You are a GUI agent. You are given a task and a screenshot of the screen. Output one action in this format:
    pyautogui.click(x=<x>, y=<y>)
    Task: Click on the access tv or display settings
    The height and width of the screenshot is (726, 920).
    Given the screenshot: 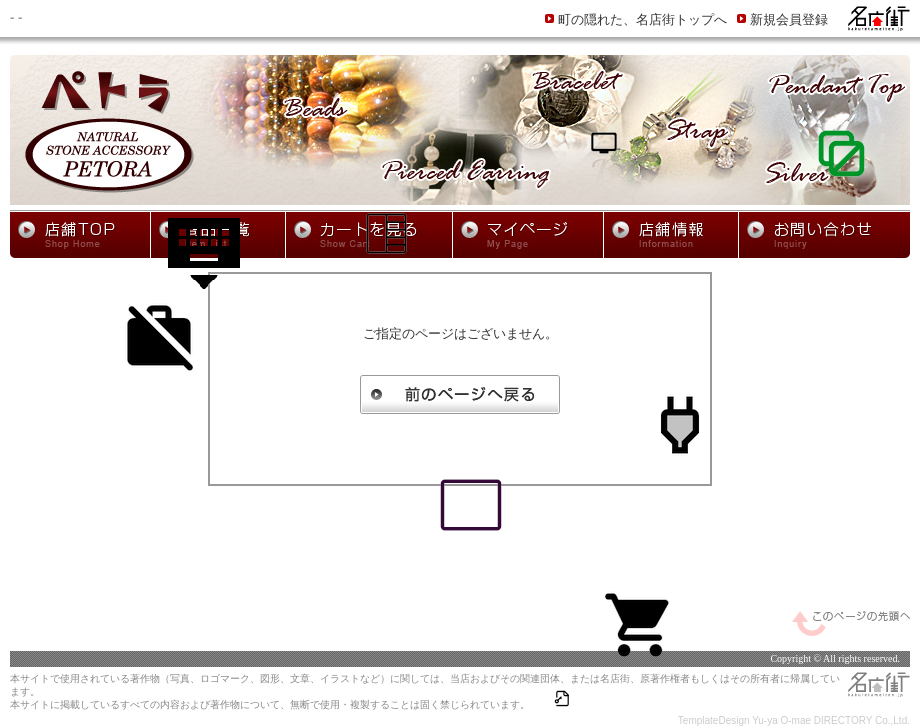 What is the action you would take?
    pyautogui.click(x=604, y=143)
    